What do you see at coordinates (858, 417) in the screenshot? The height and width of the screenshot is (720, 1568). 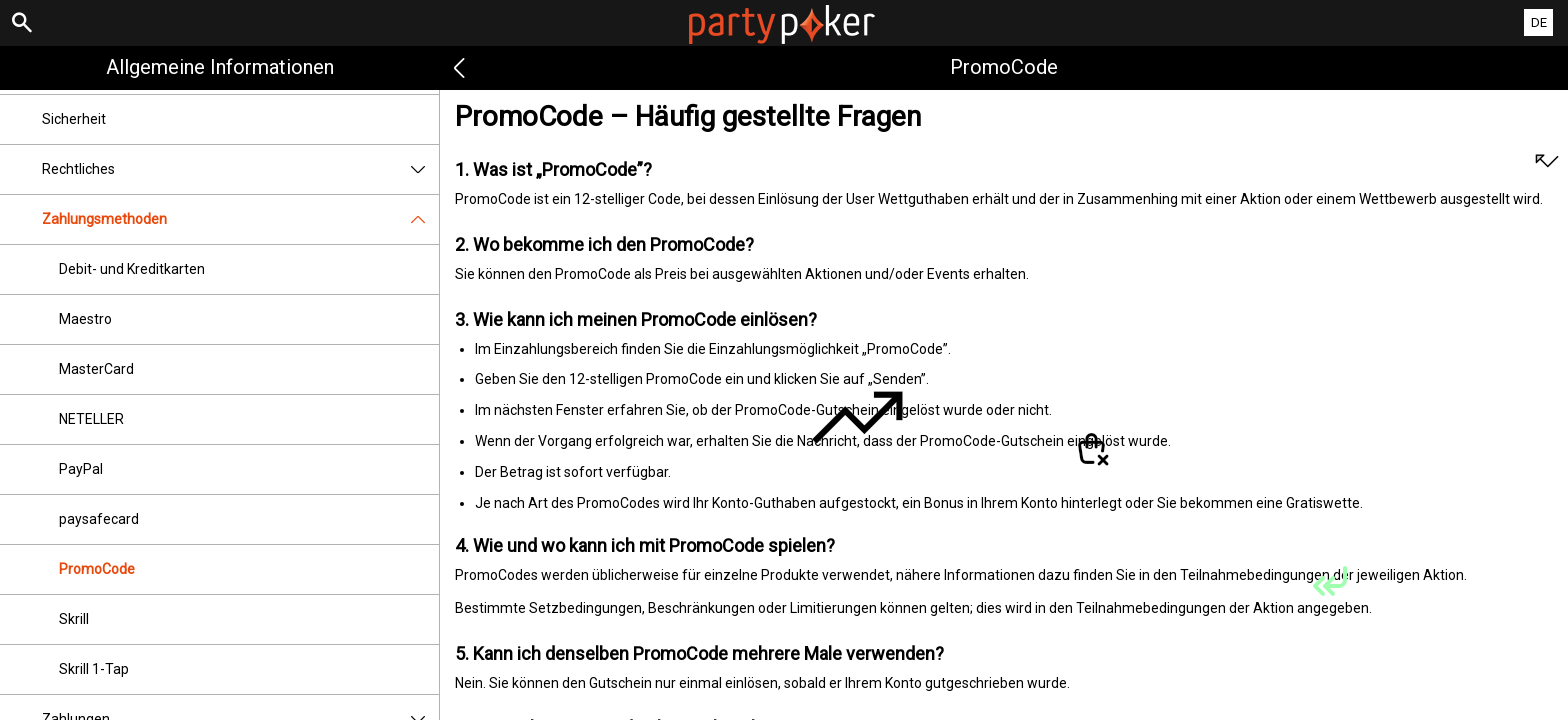 I see `view trending or popular content` at bounding box center [858, 417].